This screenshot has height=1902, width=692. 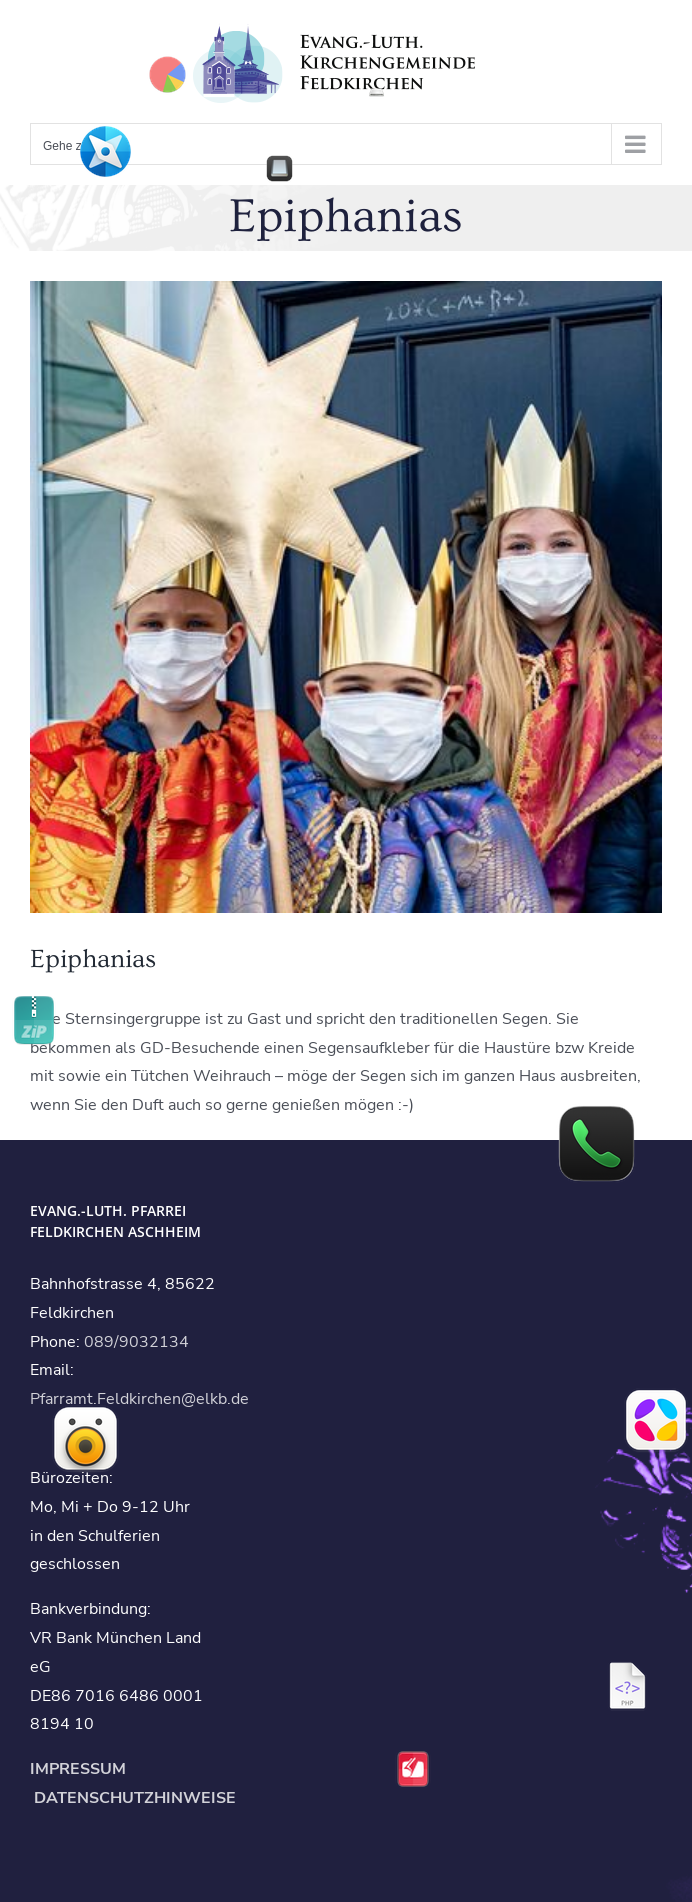 What do you see at coordinates (105, 151) in the screenshot?
I see `launch setup wizard or installation assistant` at bounding box center [105, 151].